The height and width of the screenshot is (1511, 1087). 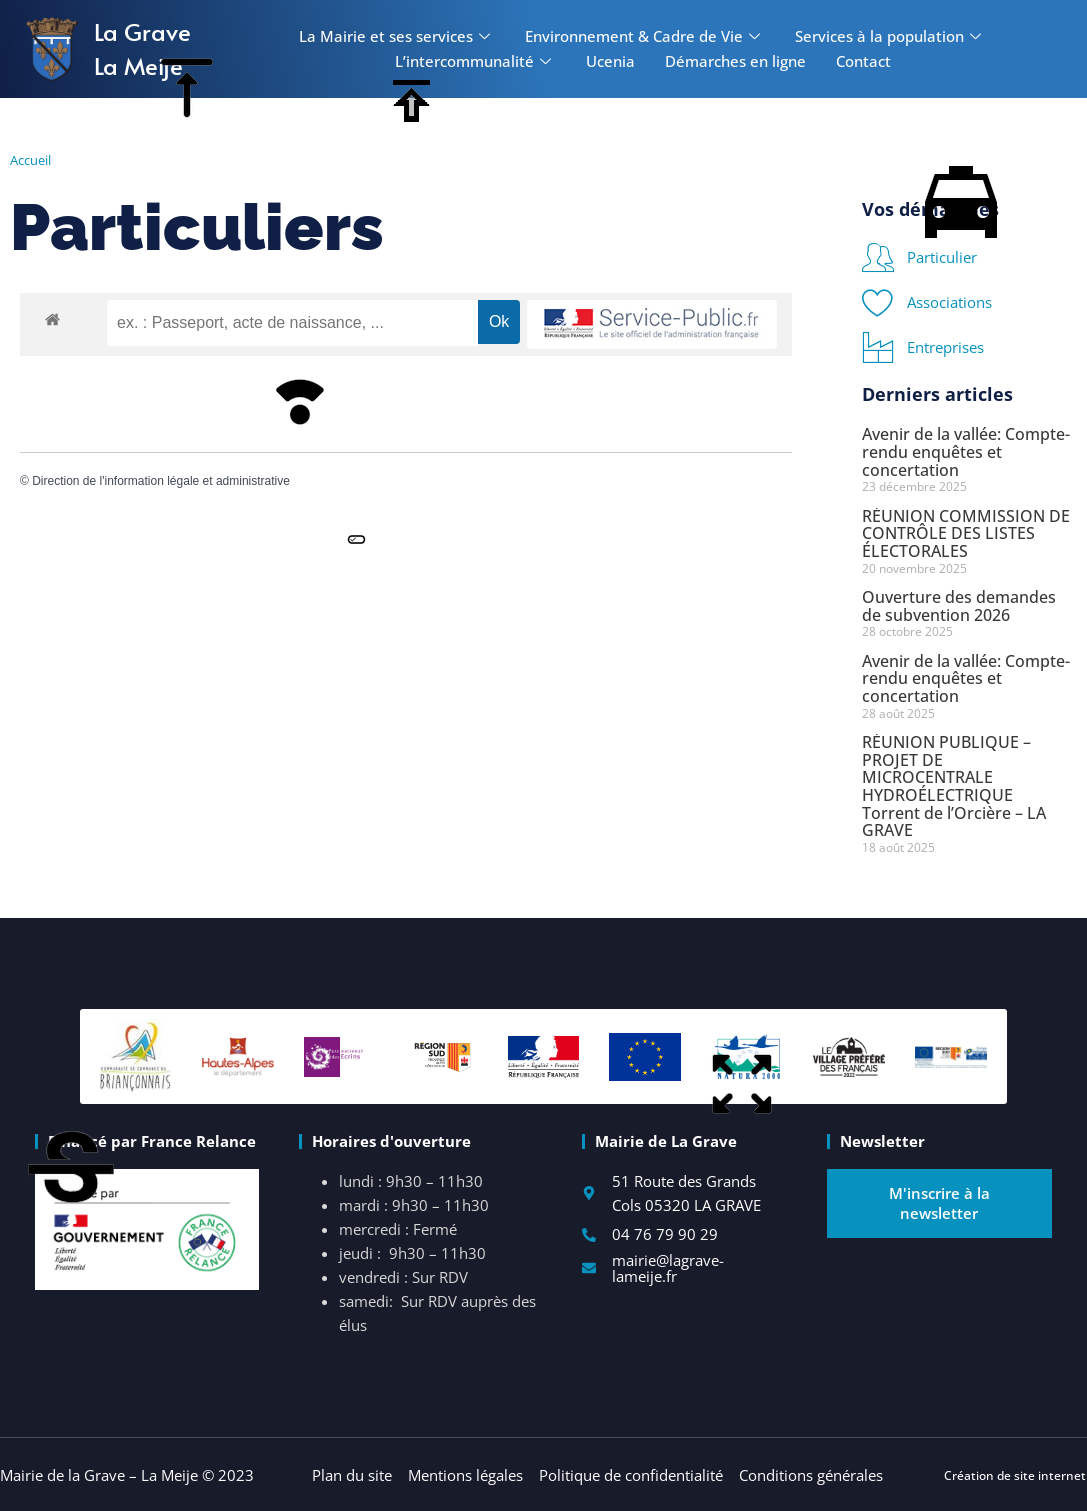 I want to click on publish or upload content, so click(x=411, y=100).